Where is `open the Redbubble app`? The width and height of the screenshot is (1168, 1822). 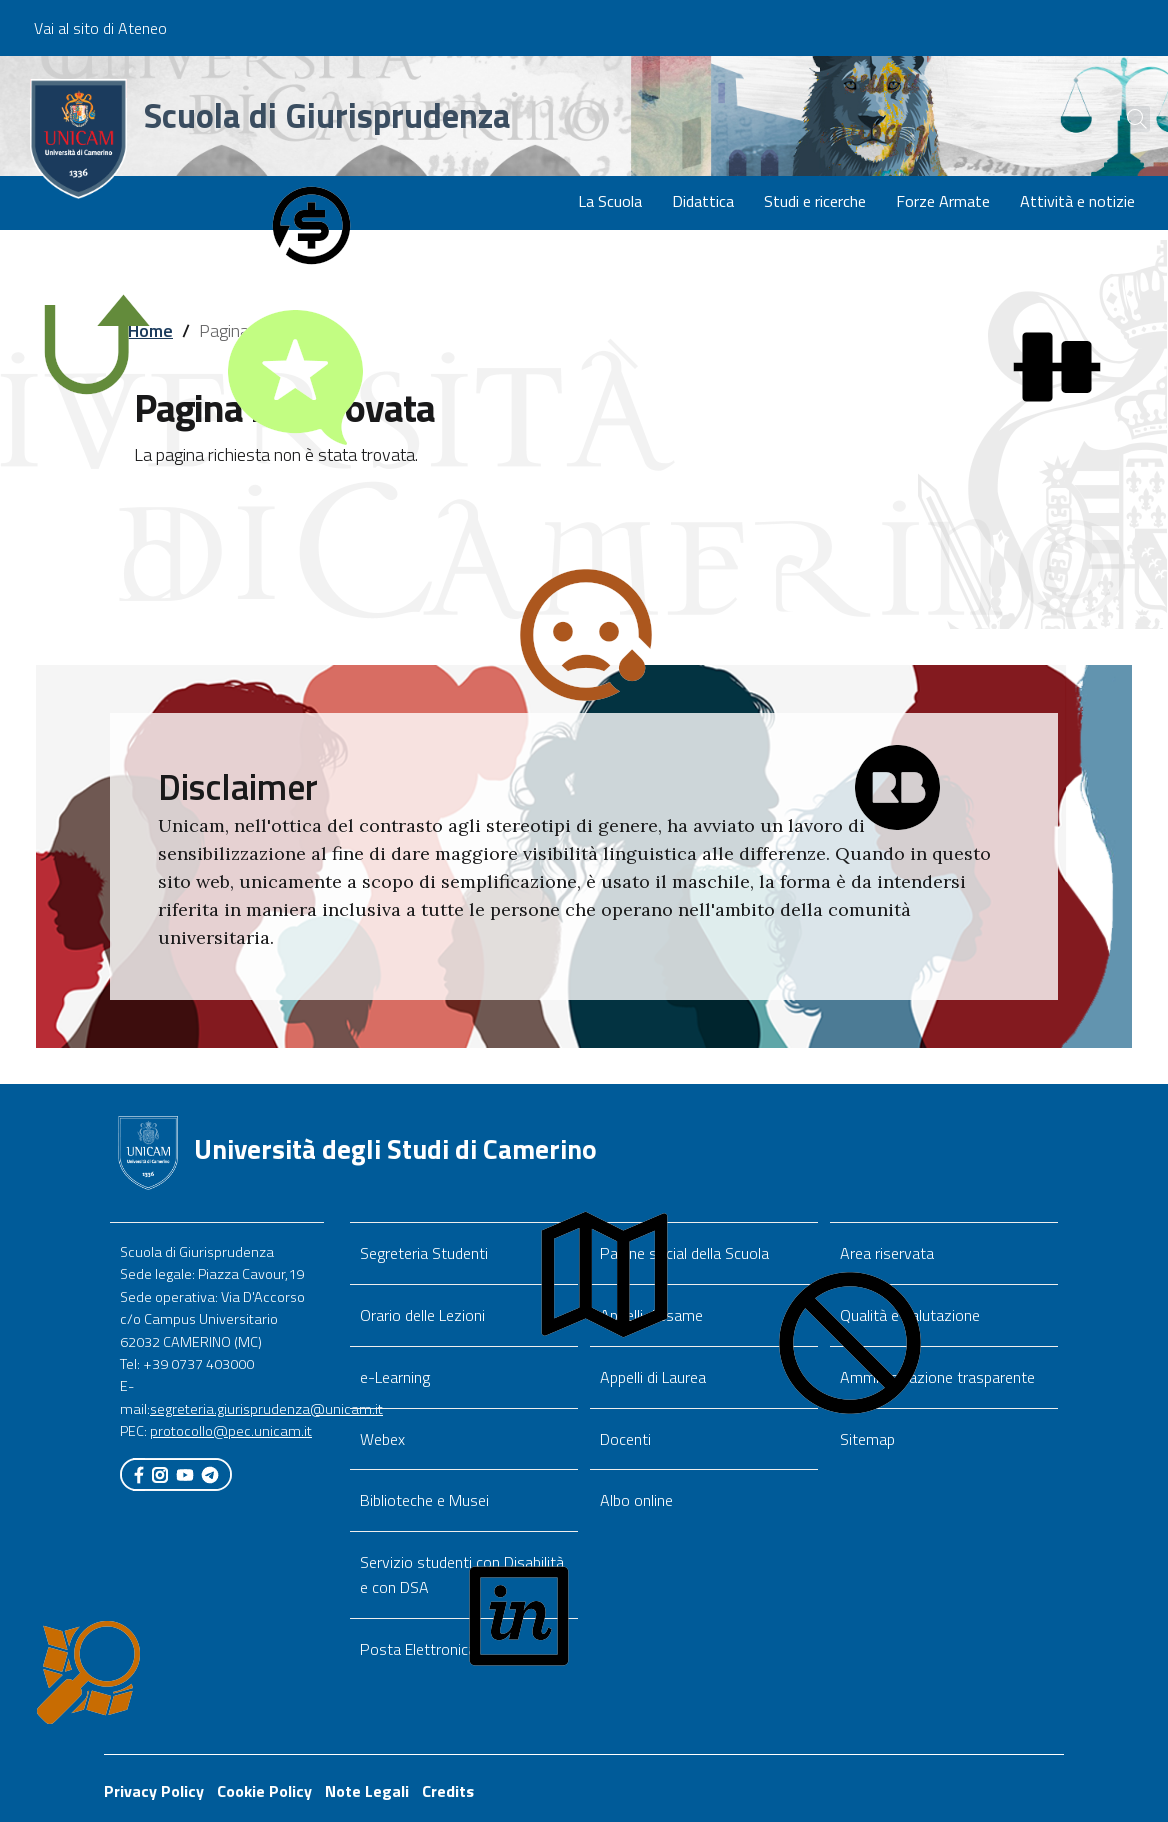
open the Redbubble app is located at coordinates (897, 787).